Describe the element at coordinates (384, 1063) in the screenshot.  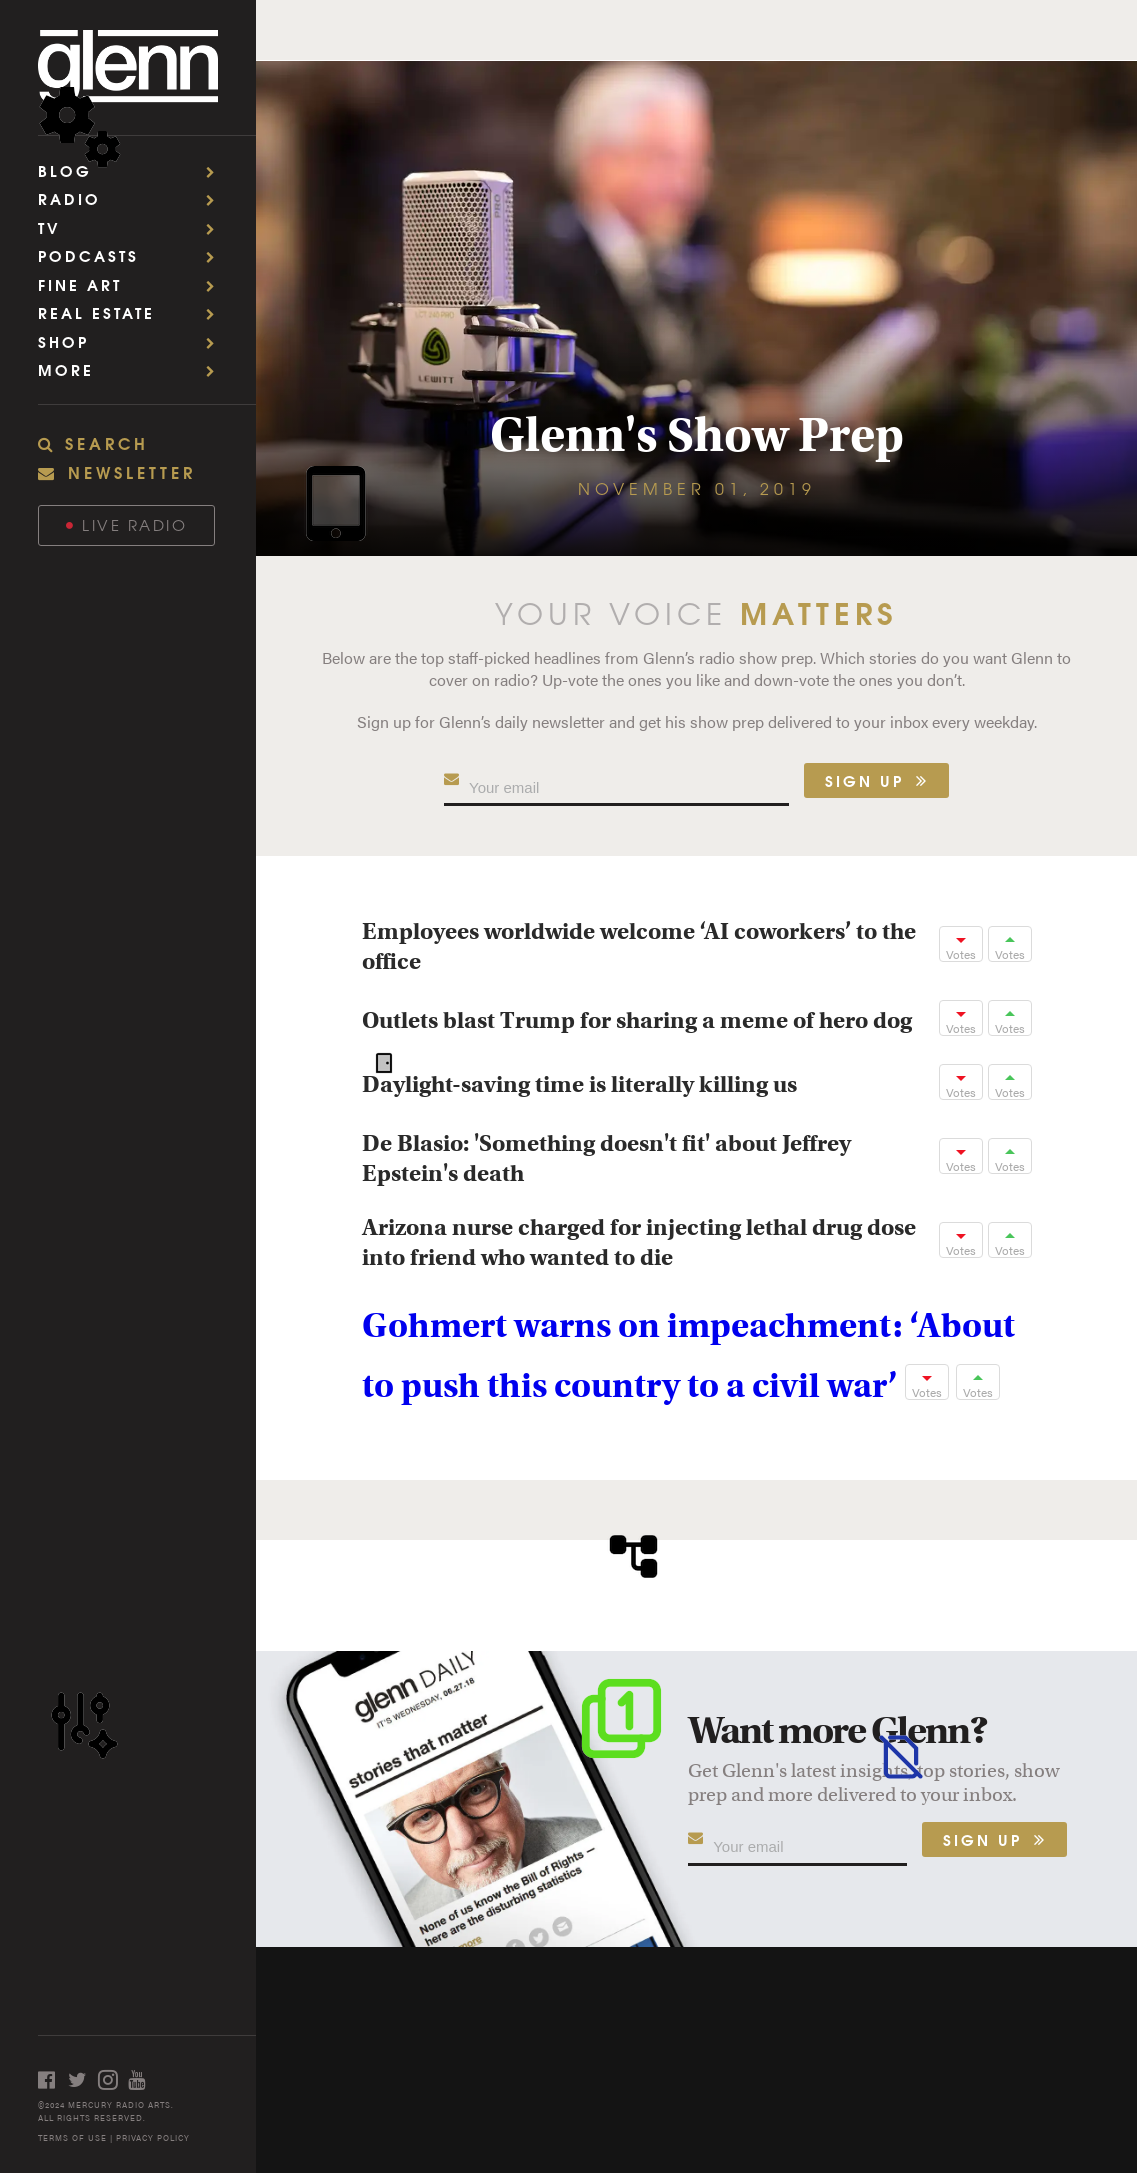
I see `access door sensor settings` at that location.